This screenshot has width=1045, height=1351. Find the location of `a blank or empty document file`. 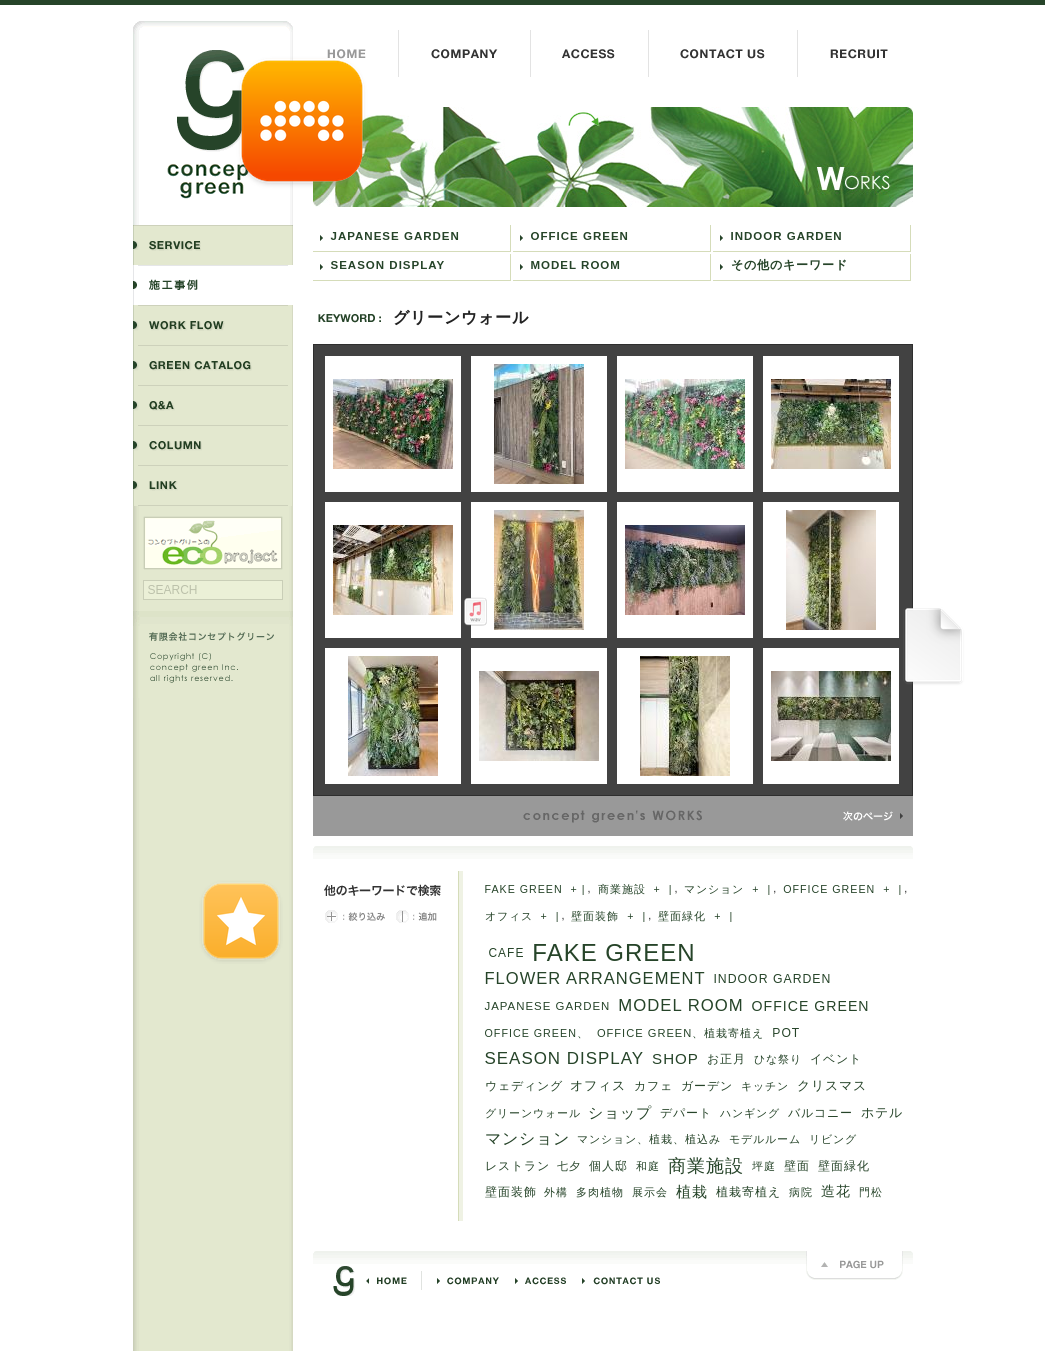

a blank or empty document file is located at coordinates (933, 646).